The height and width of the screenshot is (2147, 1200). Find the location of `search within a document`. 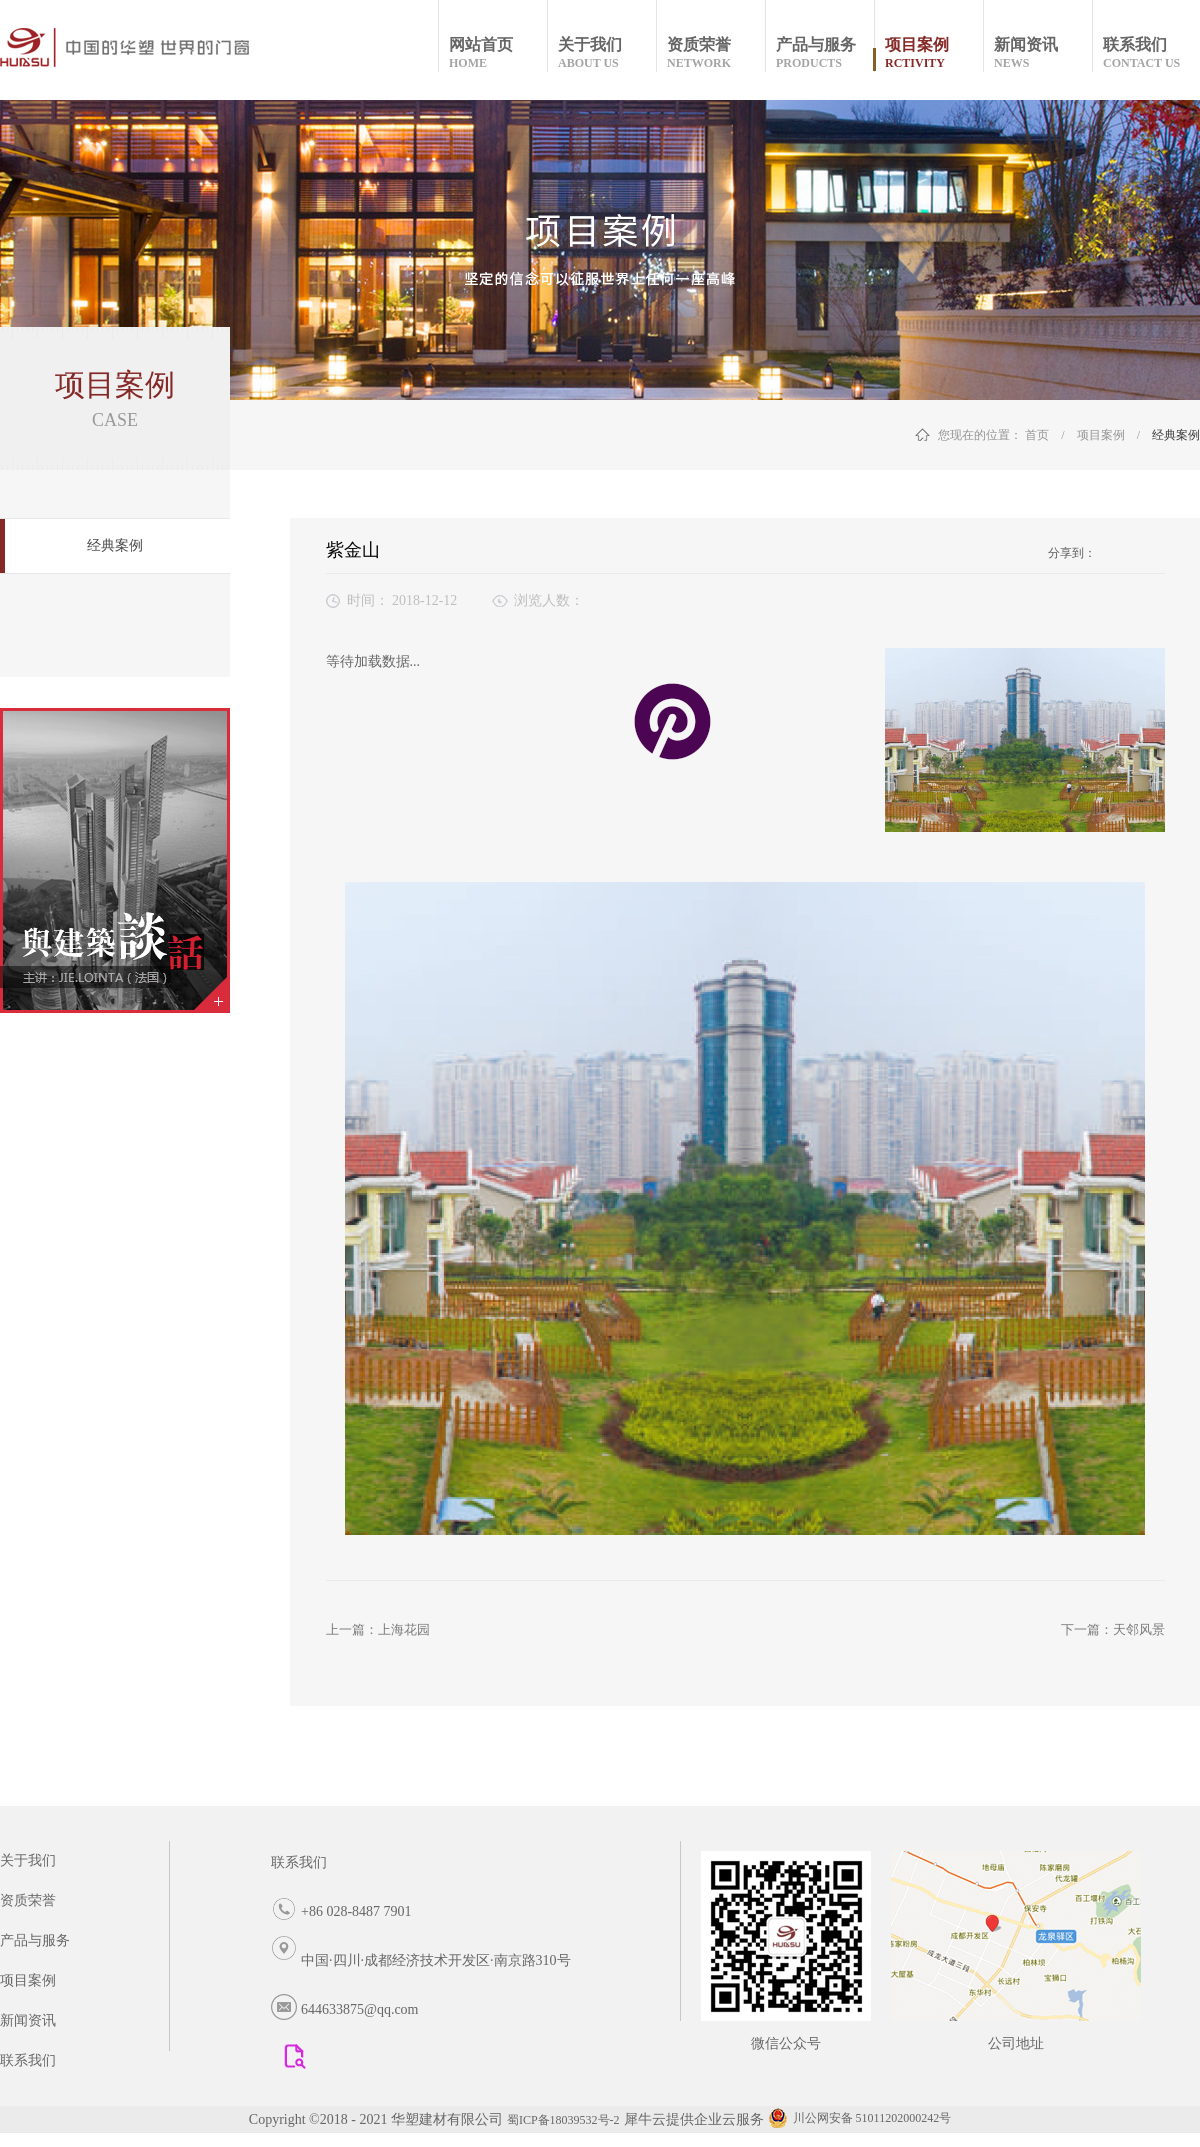

search within a document is located at coordinates (294, 2056).